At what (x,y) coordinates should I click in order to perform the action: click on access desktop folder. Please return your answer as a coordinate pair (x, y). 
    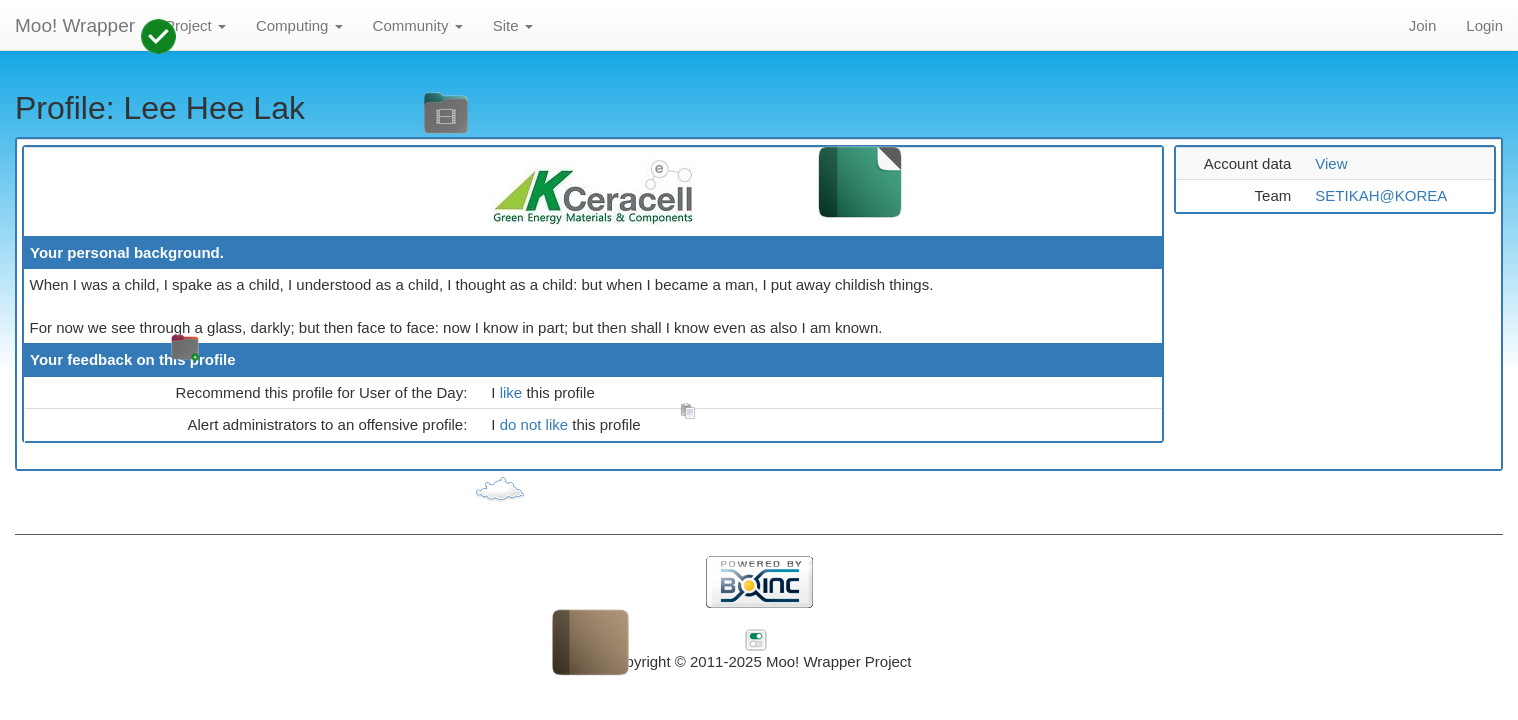
    Looking at the image, I should click on (590, 639).